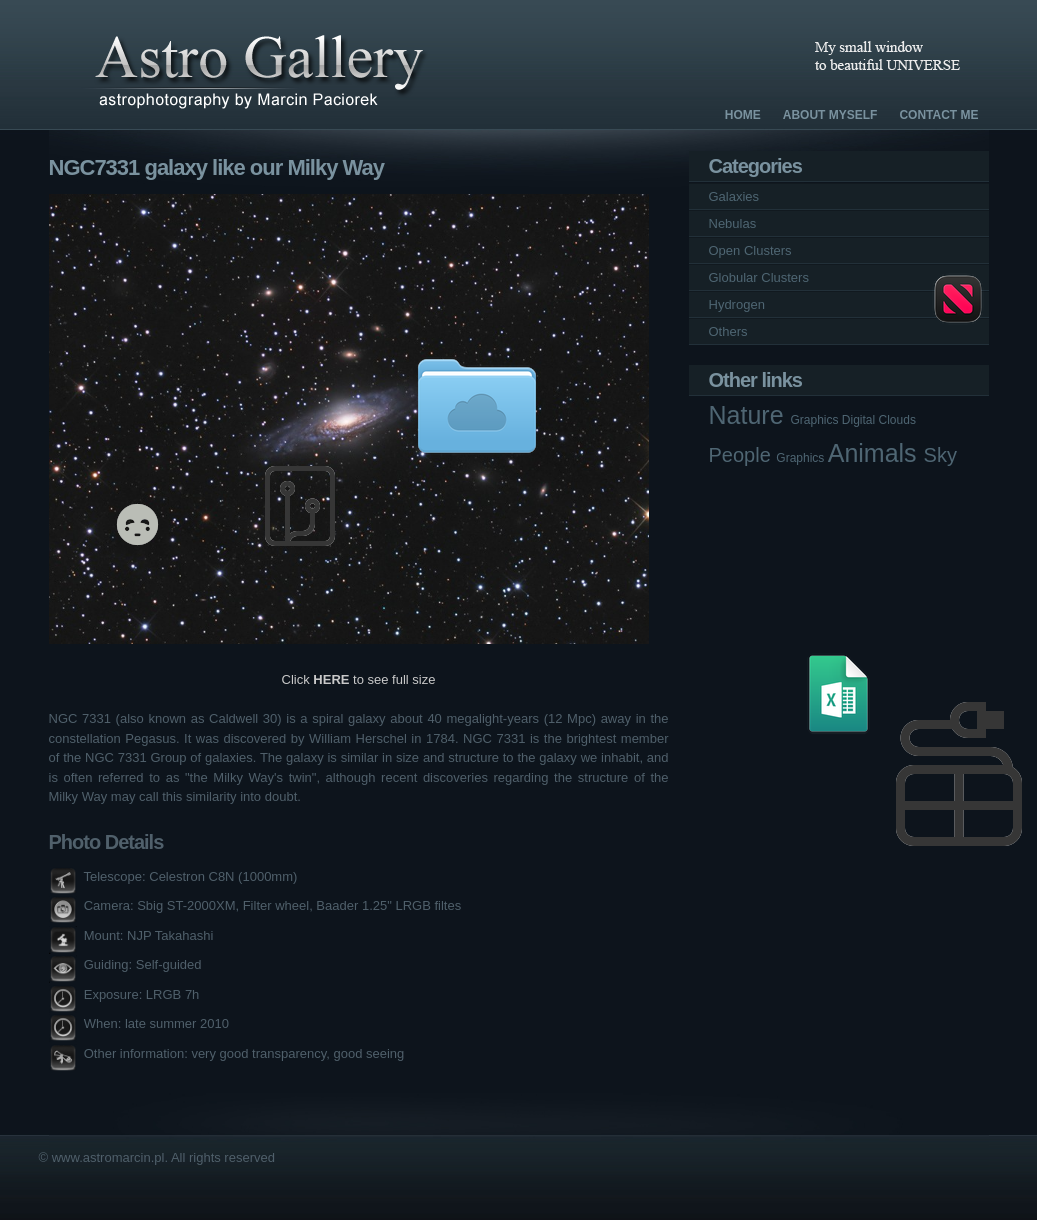 The height and width of the screenshot is (1220, 1037). What do you see at coordinates (137, 524) in the screenshot?
I see `indicates embarrassment or awkwardness in a reaction` at bounding box center [137, 524].